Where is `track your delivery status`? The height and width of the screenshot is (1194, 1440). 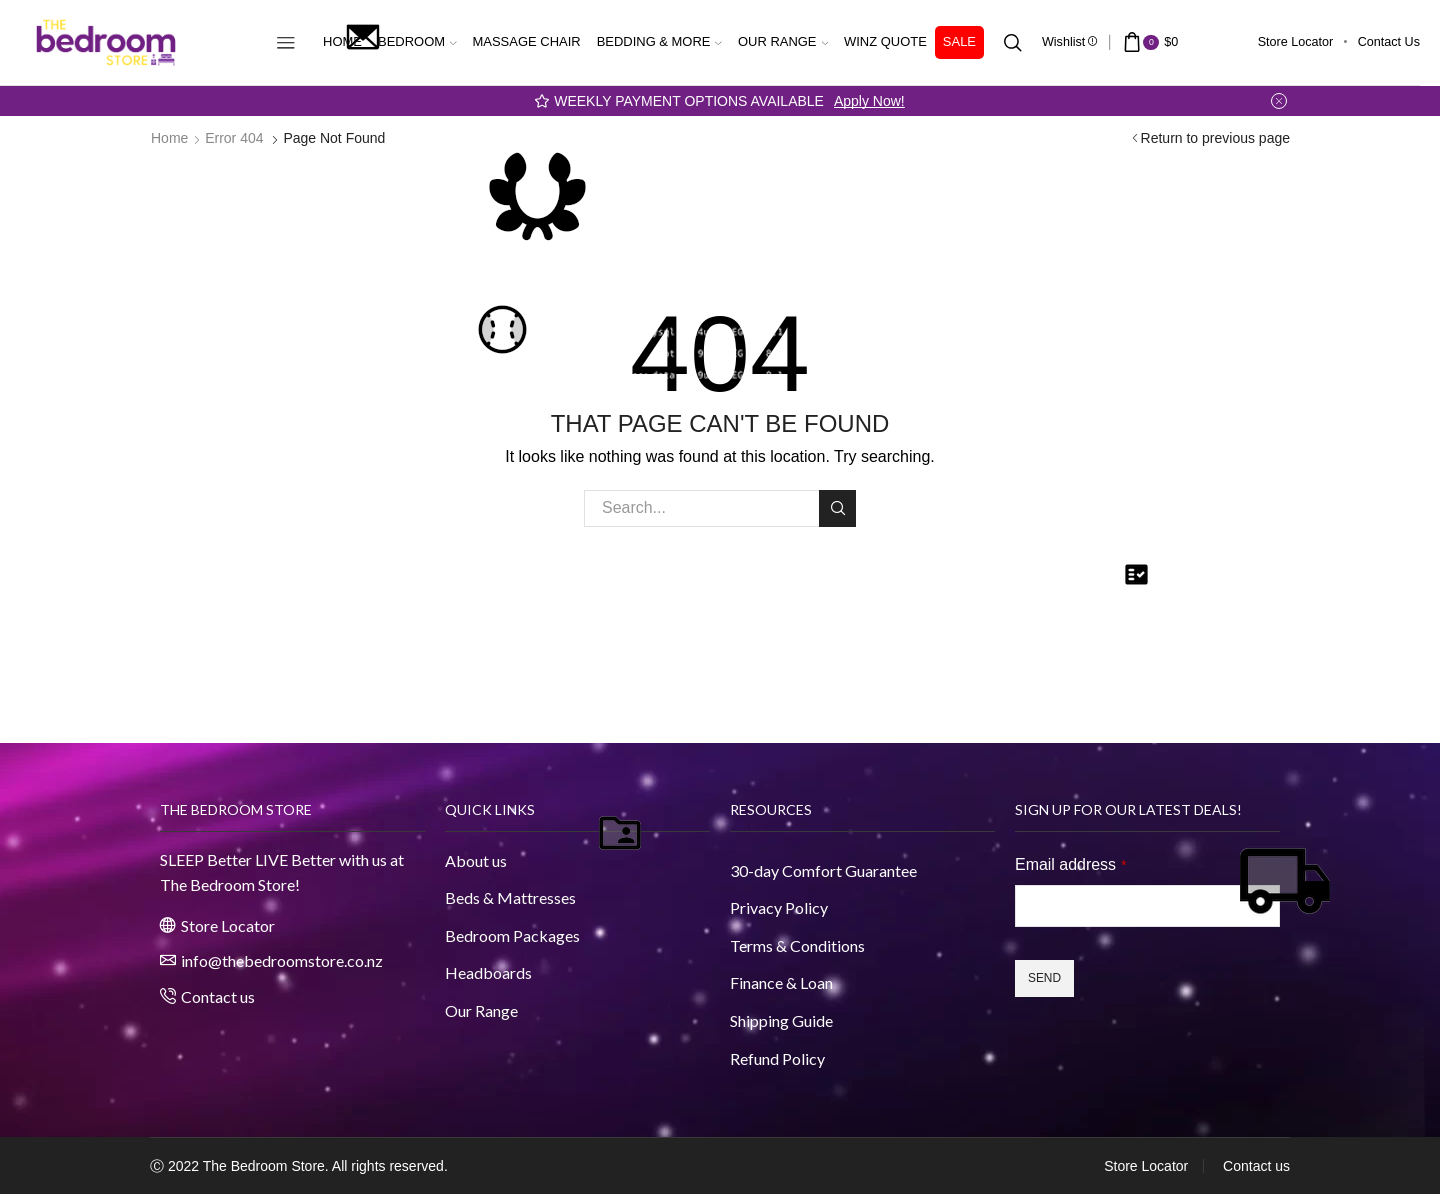
track your delivery status is located at coordinates (1285, 881).